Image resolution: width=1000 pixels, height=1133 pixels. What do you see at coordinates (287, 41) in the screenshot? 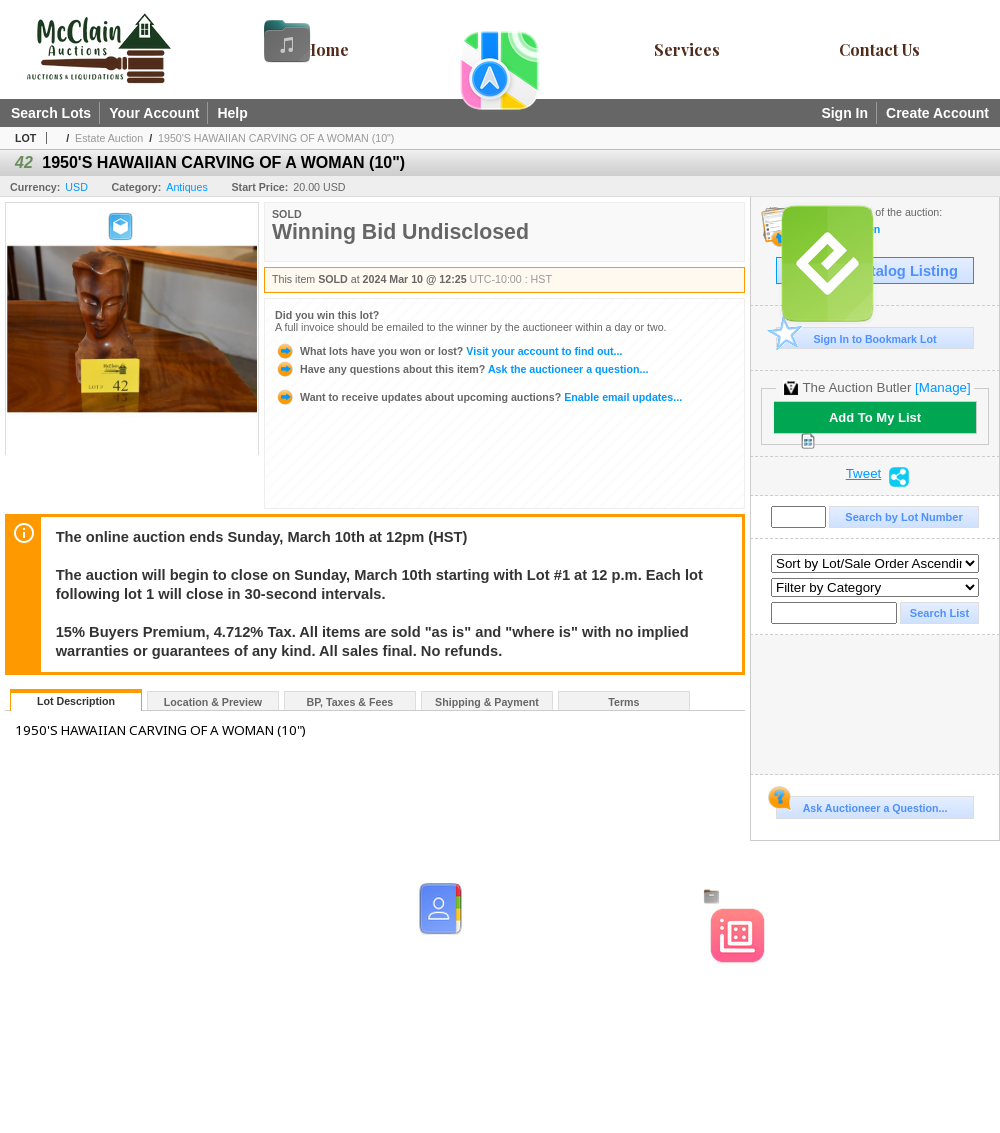
I see `open your music folder` at bounding box center [287, 41].